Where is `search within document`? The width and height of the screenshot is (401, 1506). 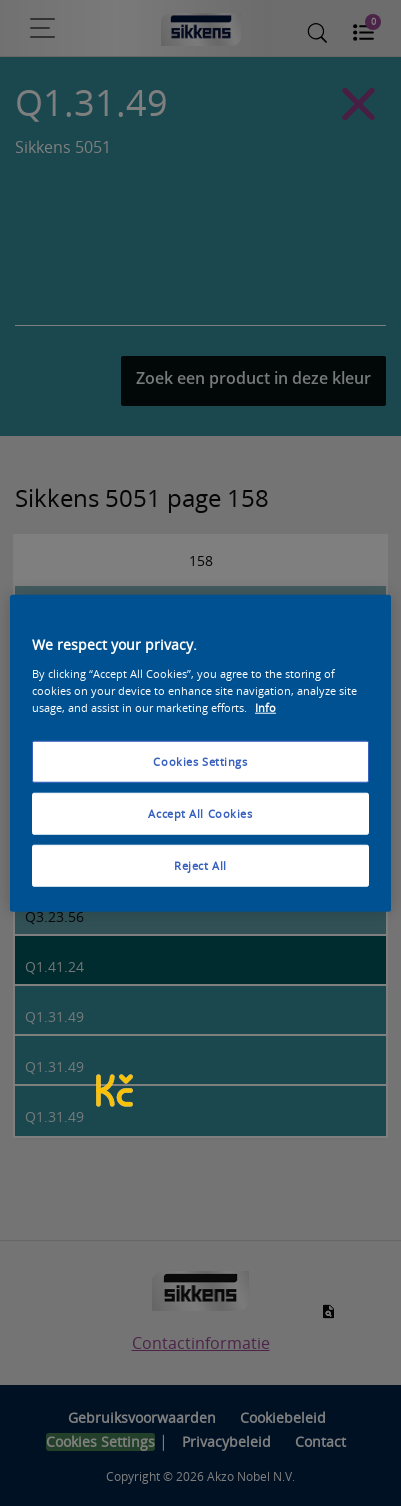
search within document is located at coordinates (328, 1311).